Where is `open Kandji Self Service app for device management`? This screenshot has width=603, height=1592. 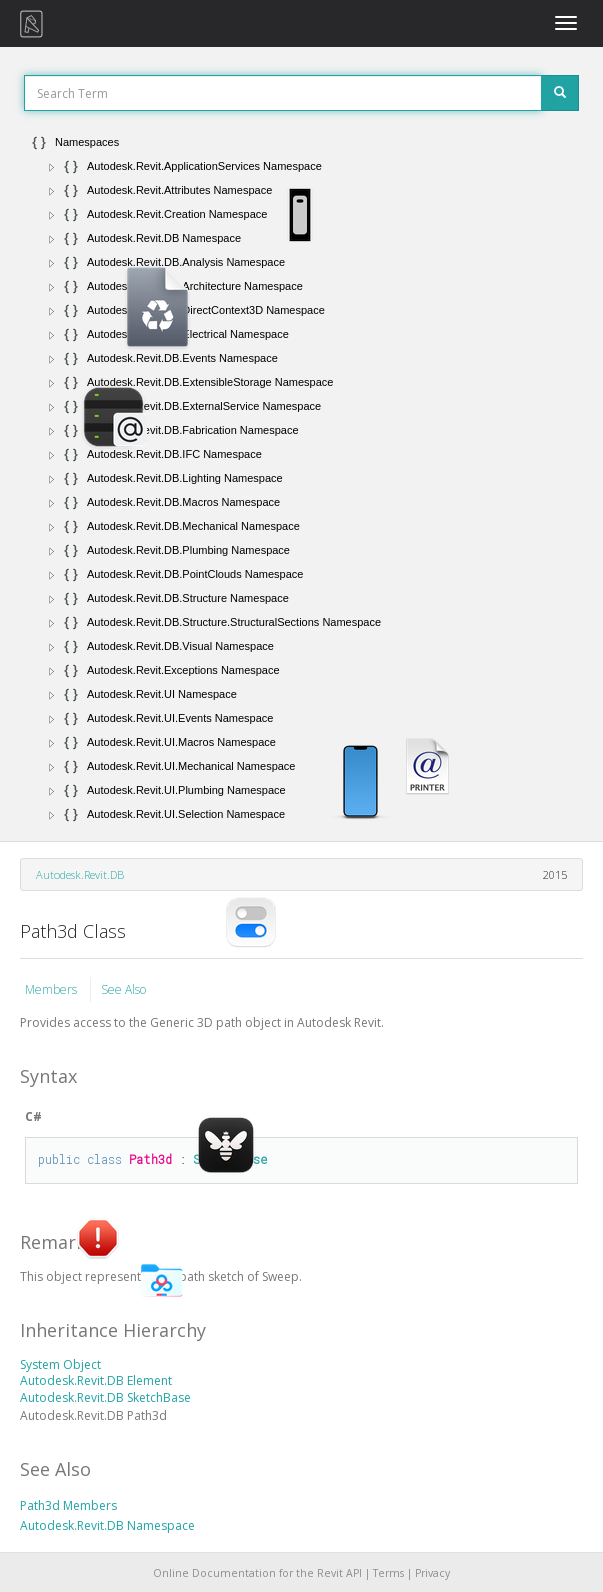
open Kandji Self Service app for device management is located at coordinates (226, 1145).